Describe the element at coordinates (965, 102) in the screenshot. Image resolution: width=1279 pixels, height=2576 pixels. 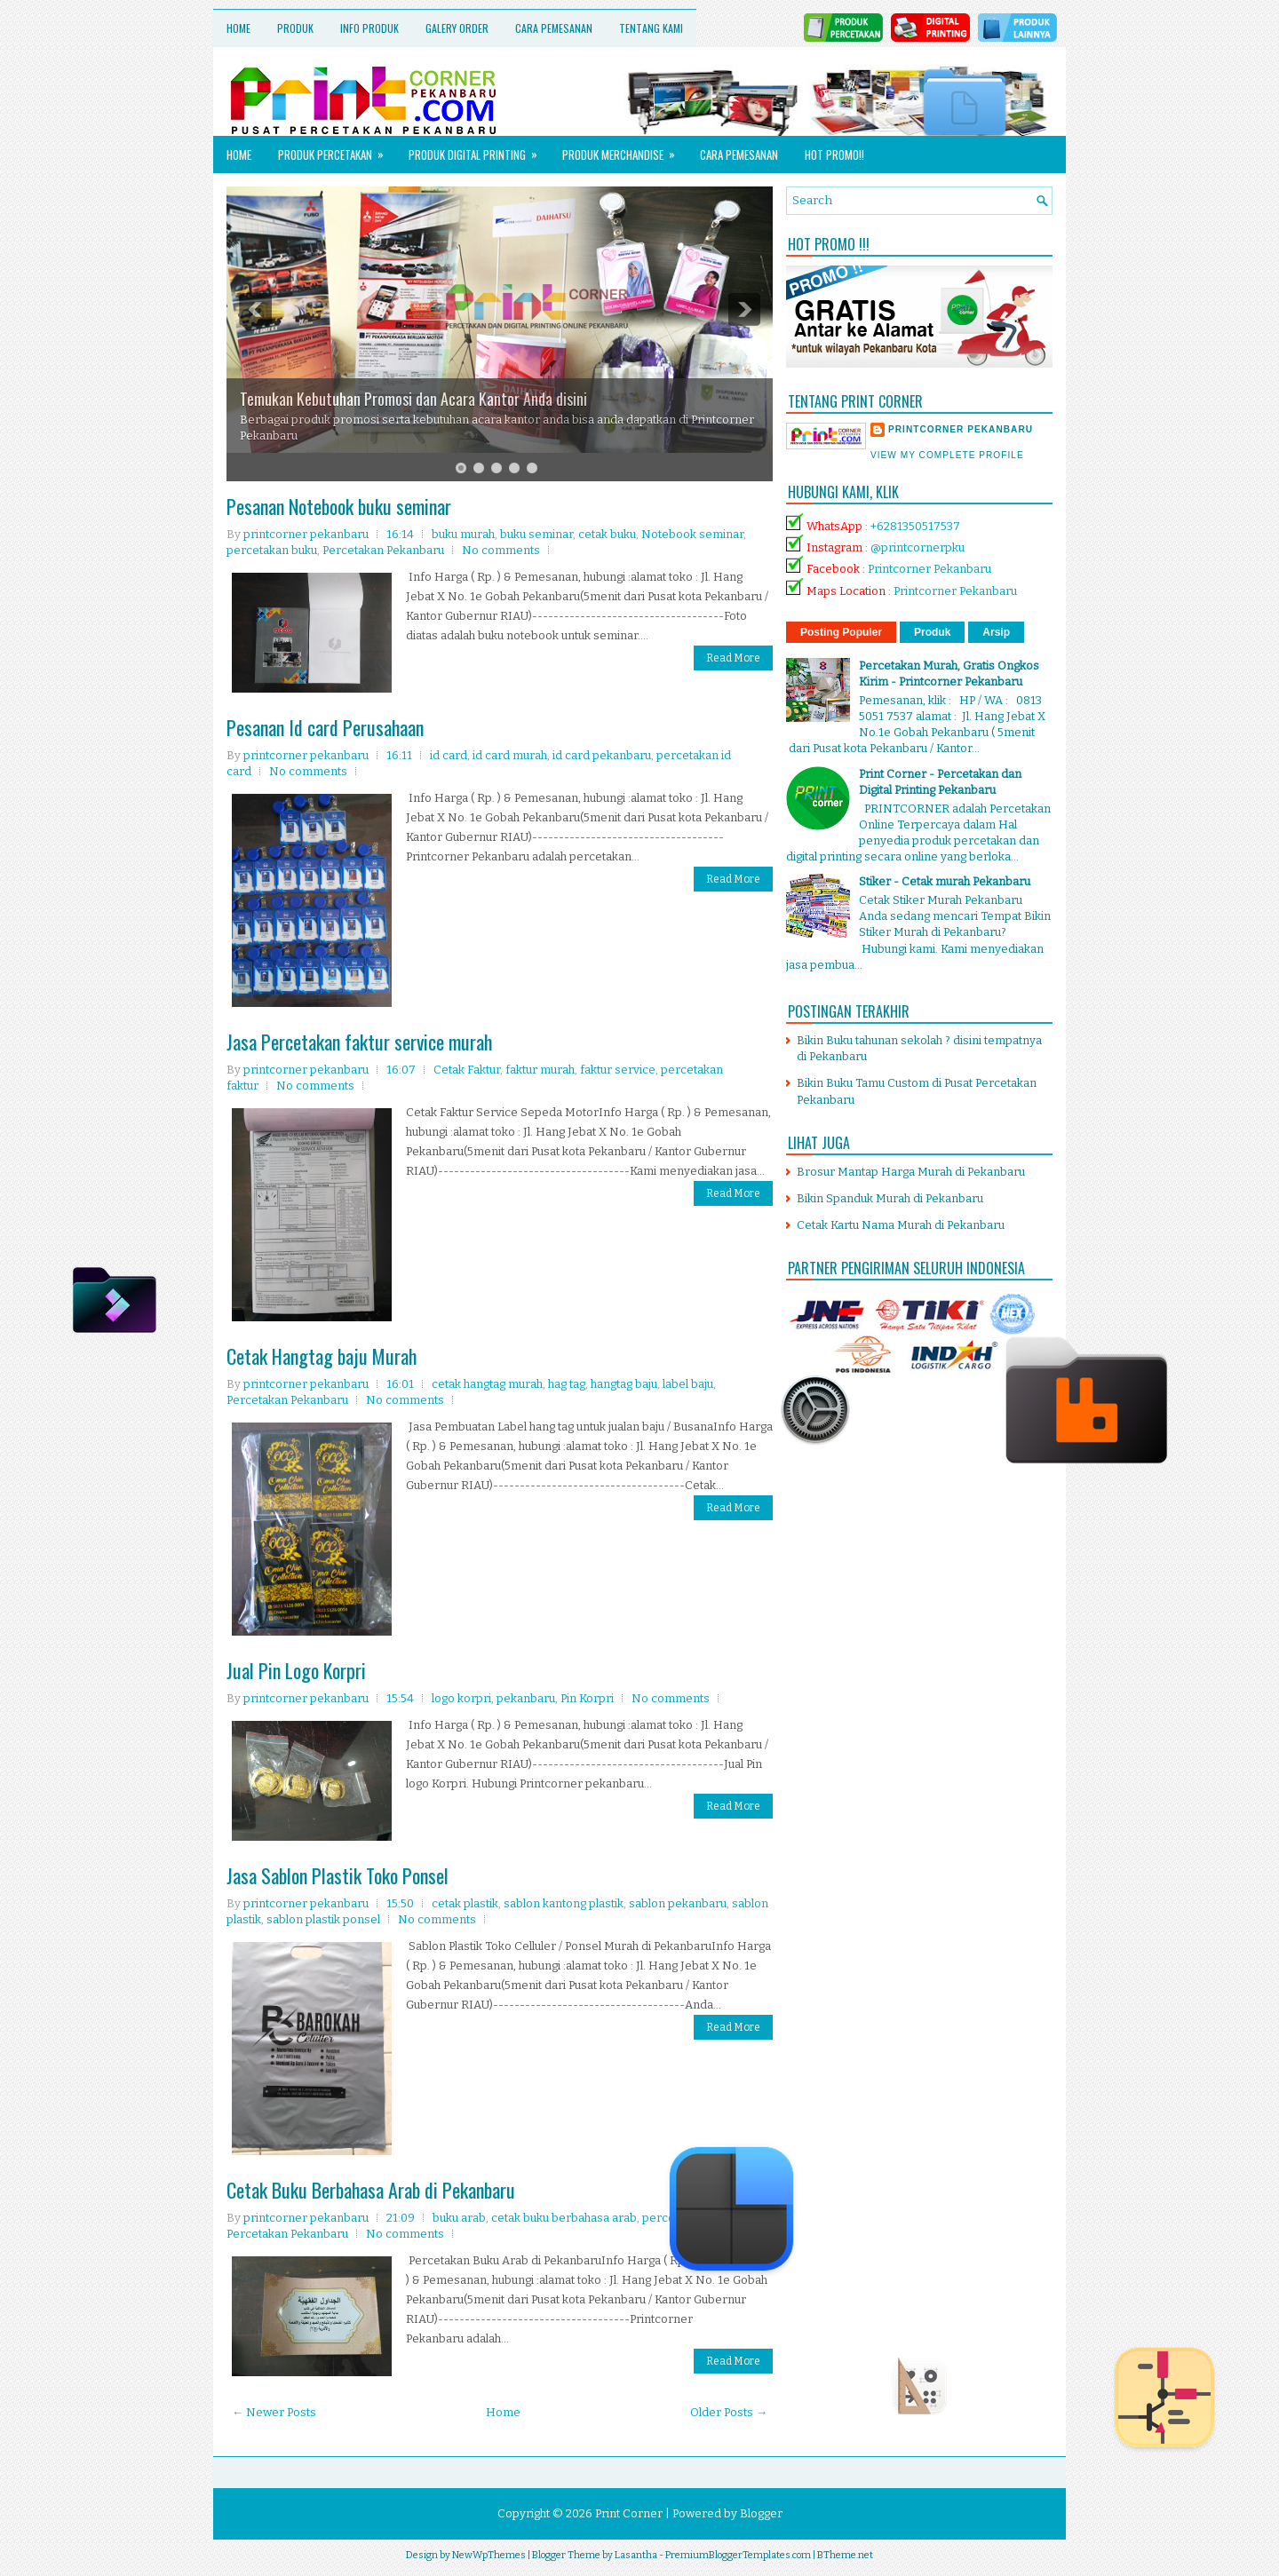
I see `open your documents folder` at that location.